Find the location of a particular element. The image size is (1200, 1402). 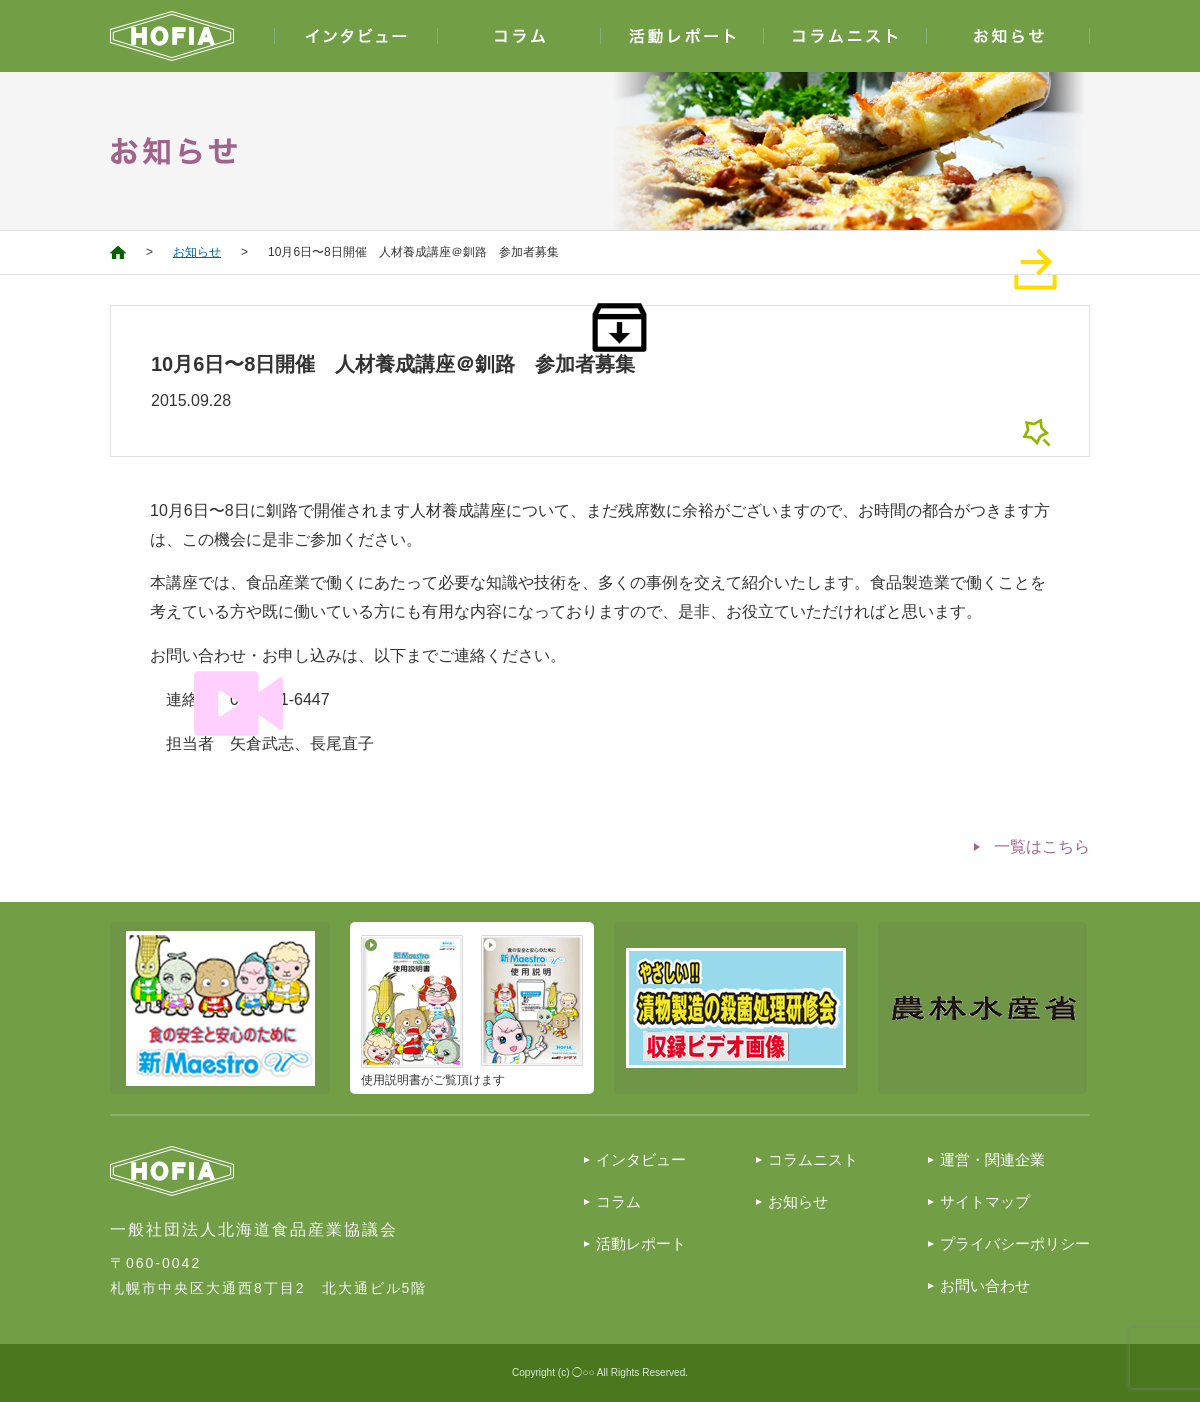

apply magic or auto-enhance effects is located at coordinates (1036, 432).